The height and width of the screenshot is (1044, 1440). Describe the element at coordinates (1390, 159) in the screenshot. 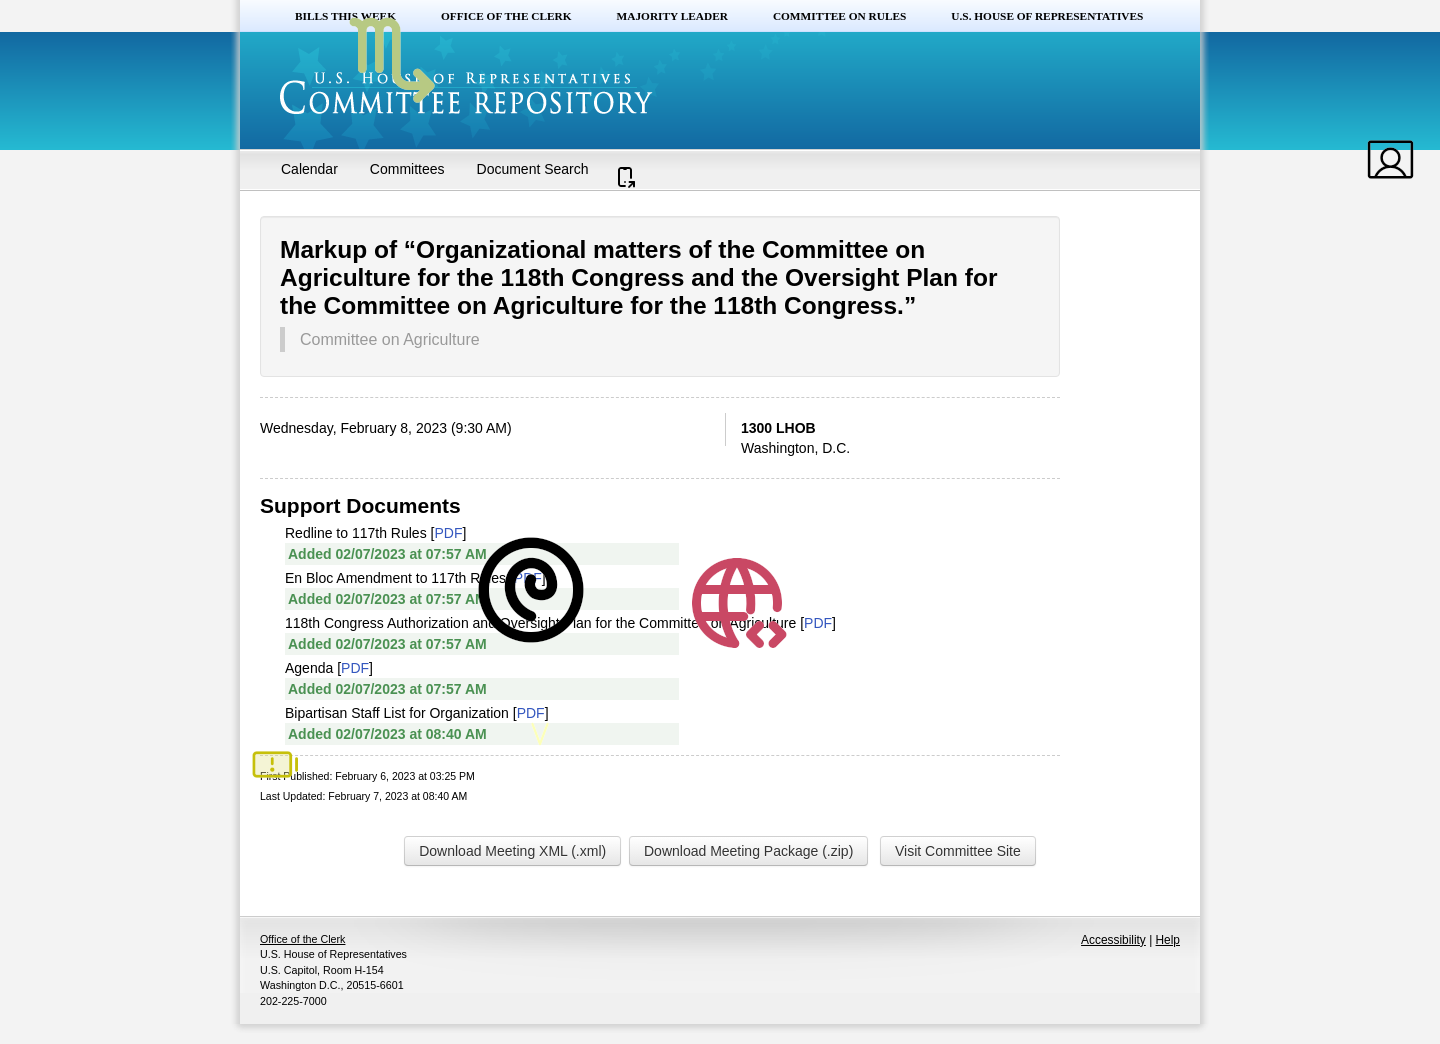

I see `view user profile` at that location.